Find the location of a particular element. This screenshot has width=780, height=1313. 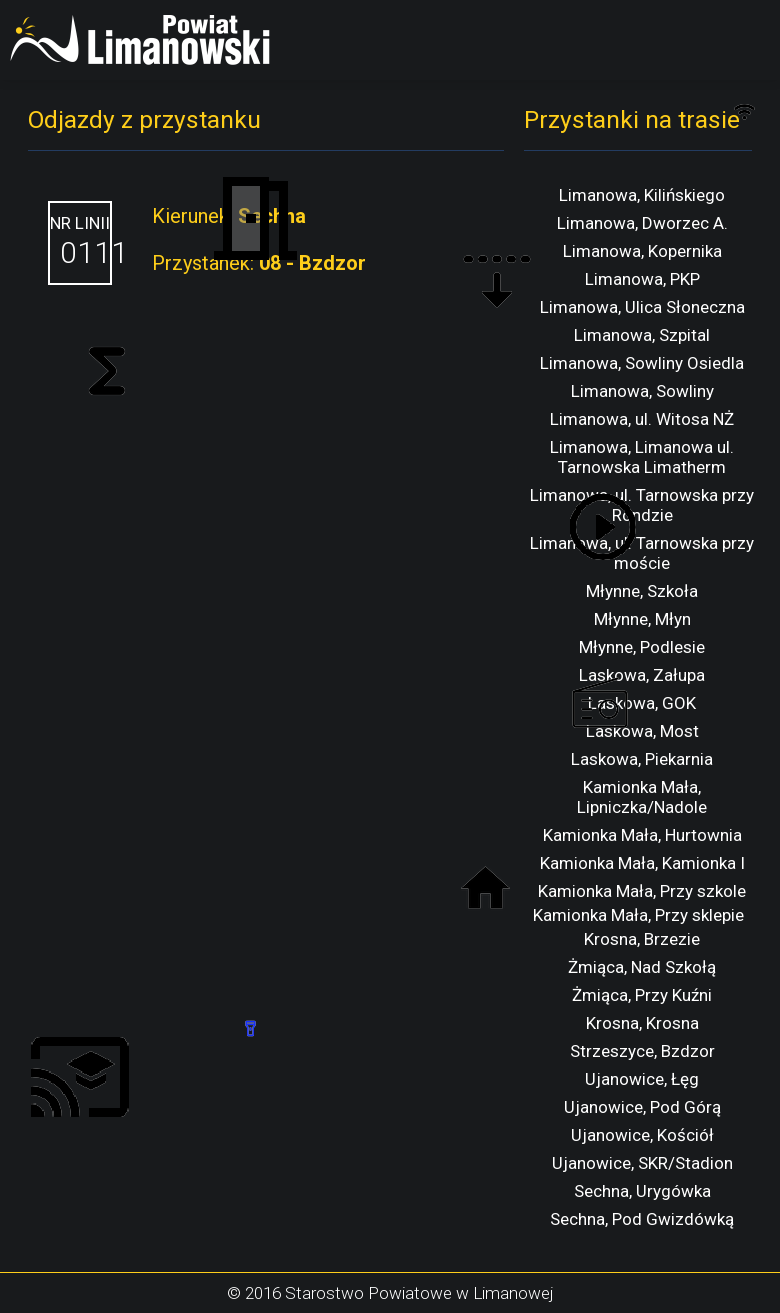

open radio or audio streaming is located at coordinates (600, 707).